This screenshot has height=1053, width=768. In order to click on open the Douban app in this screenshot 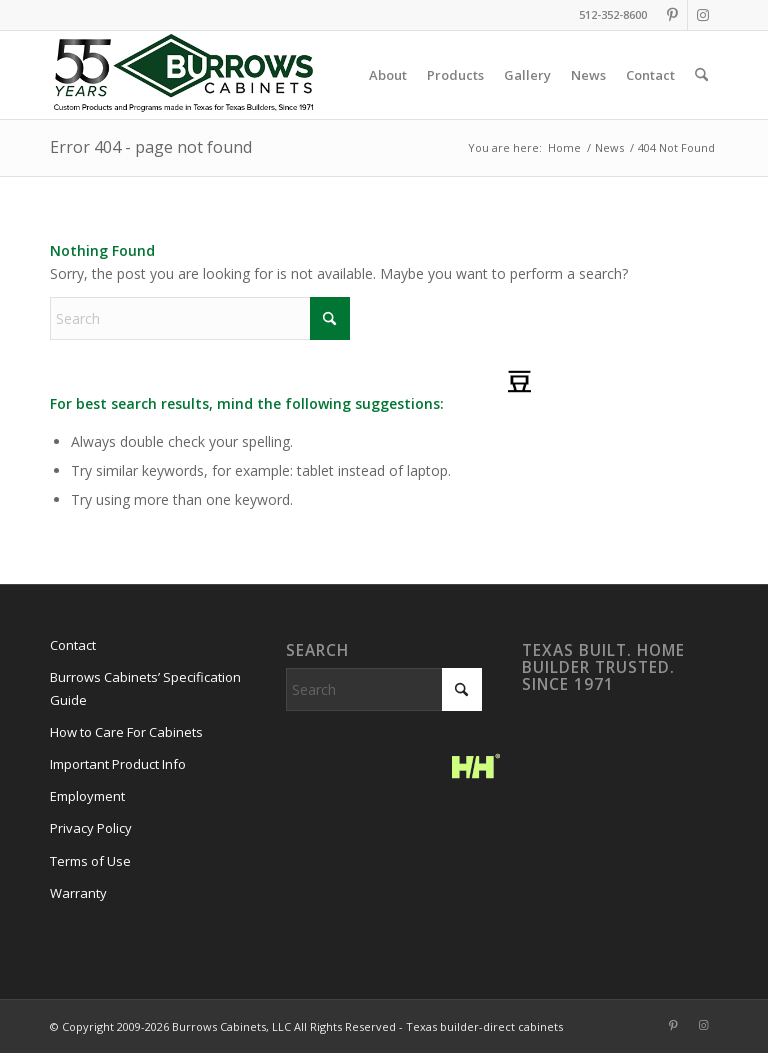, I will do `click(519, 381)`.